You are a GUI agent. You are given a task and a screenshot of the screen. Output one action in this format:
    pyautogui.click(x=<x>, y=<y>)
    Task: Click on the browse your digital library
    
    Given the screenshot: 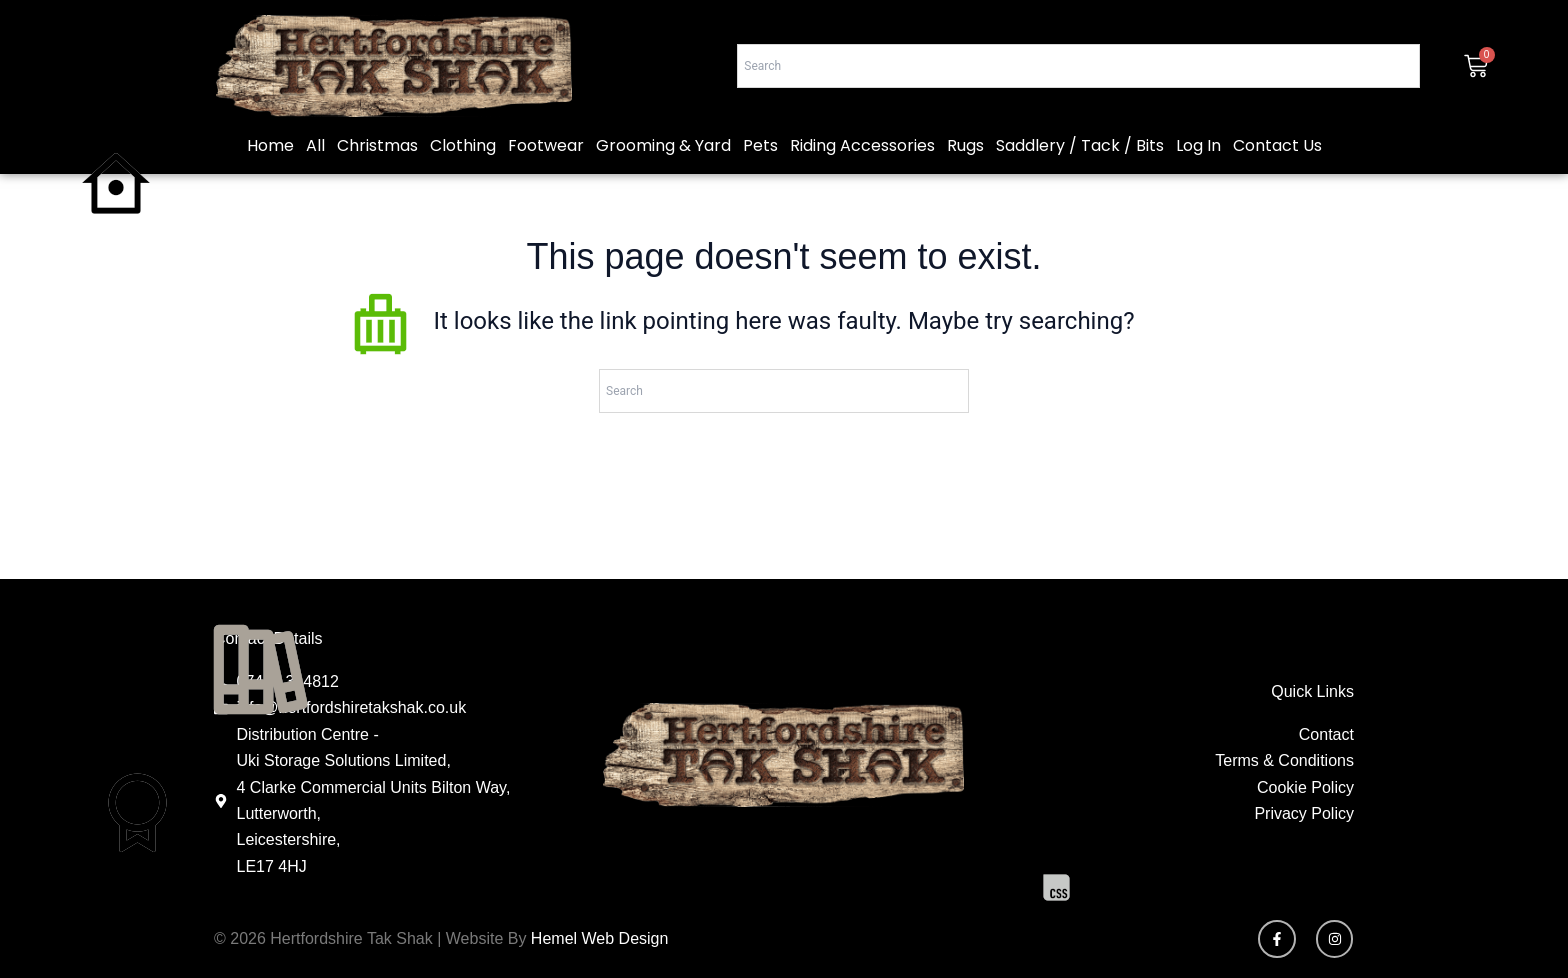 What is the action you would take?
    pyautogui.click(x=258, y=669)
    